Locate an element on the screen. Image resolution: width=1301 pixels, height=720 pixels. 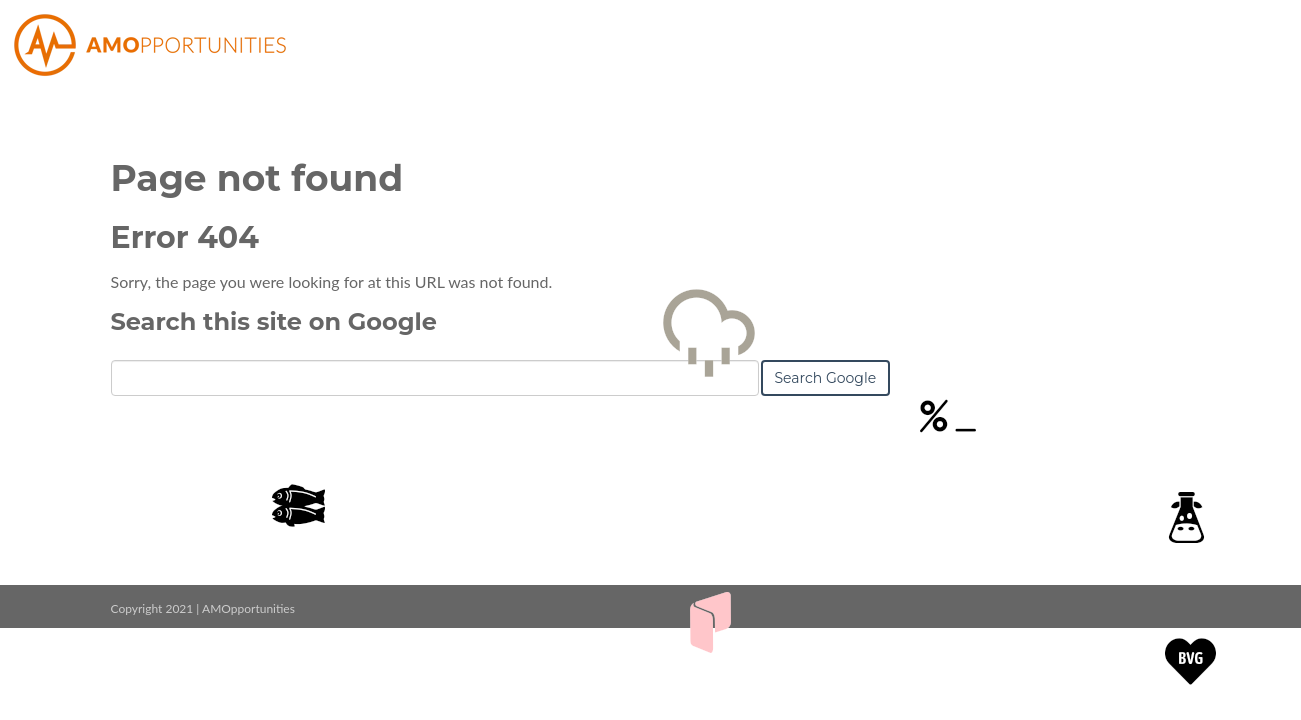
zsh shell or terminal application is located at coordinates (948, 416).